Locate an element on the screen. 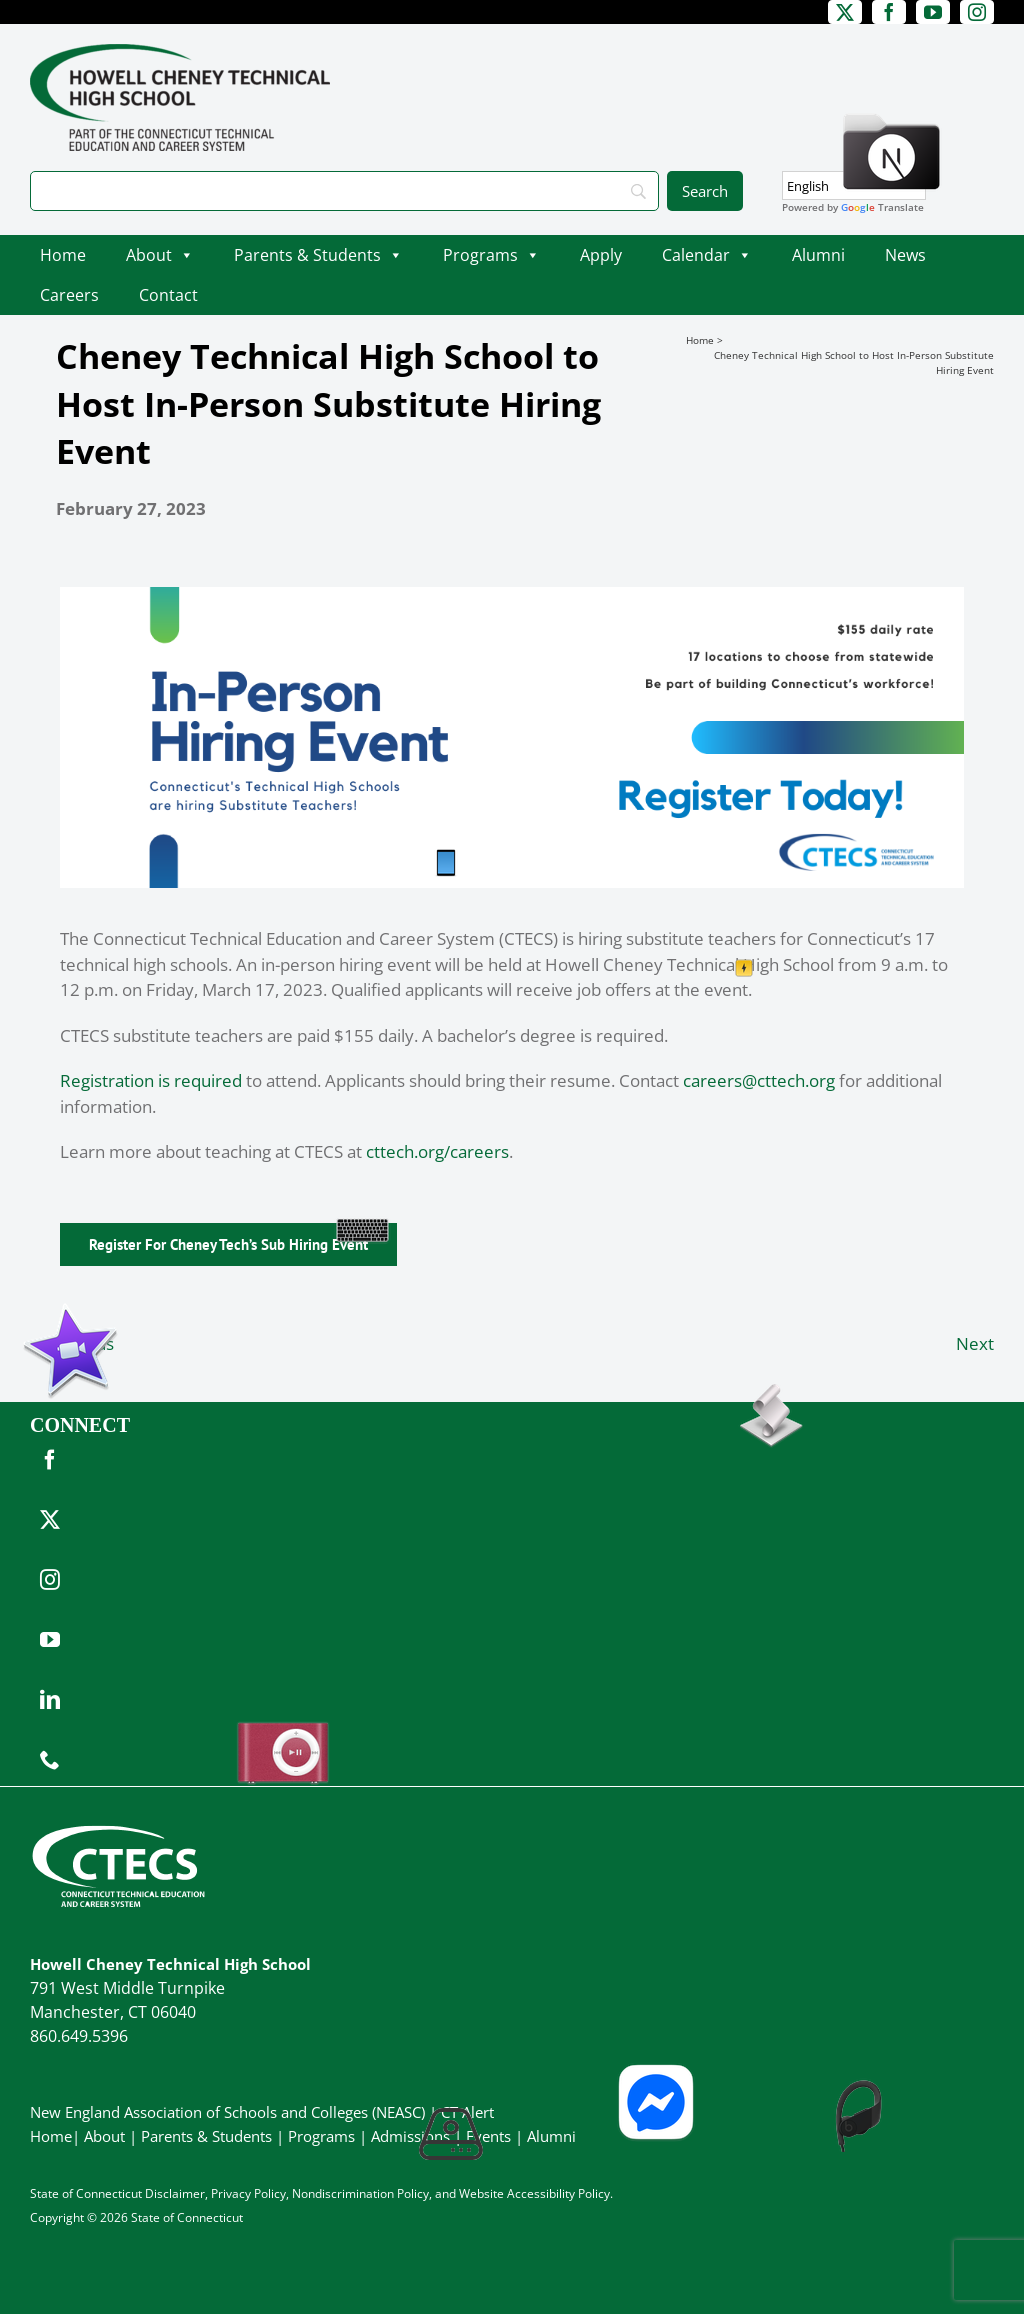 The height and width of the screenshot is (2314, 1024). beats powerbeats wireless earphone device is located at coordinates (859, 2114).